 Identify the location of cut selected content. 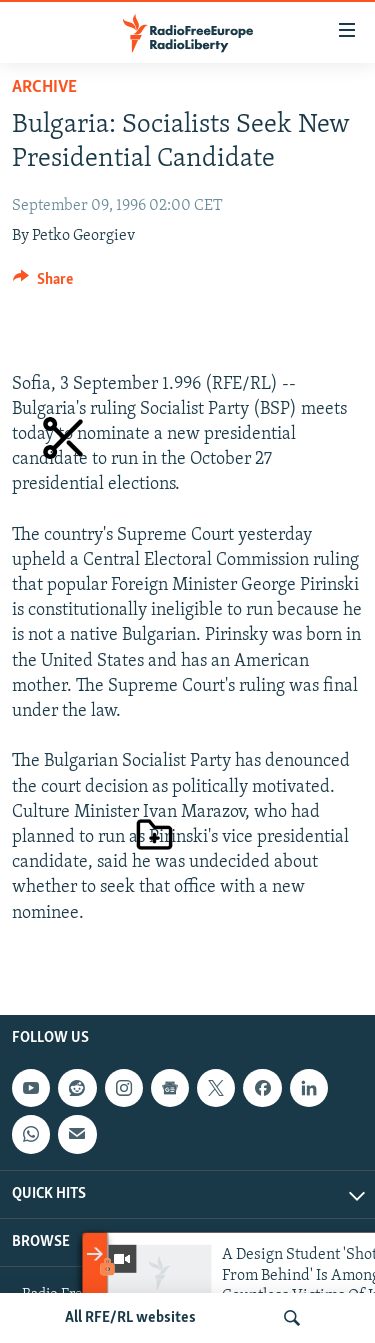
(63, 438).